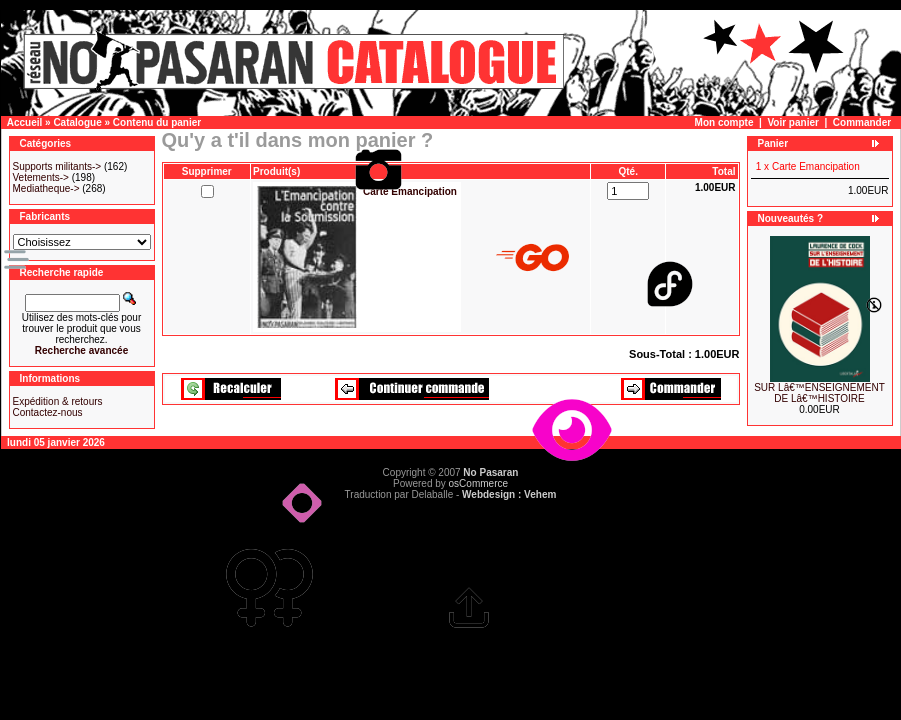 The width and height of the screenshot is (901, 720). Describe the element at coordinates (16, 259) in the screenshot. I see `access live stream or feed` at that location.